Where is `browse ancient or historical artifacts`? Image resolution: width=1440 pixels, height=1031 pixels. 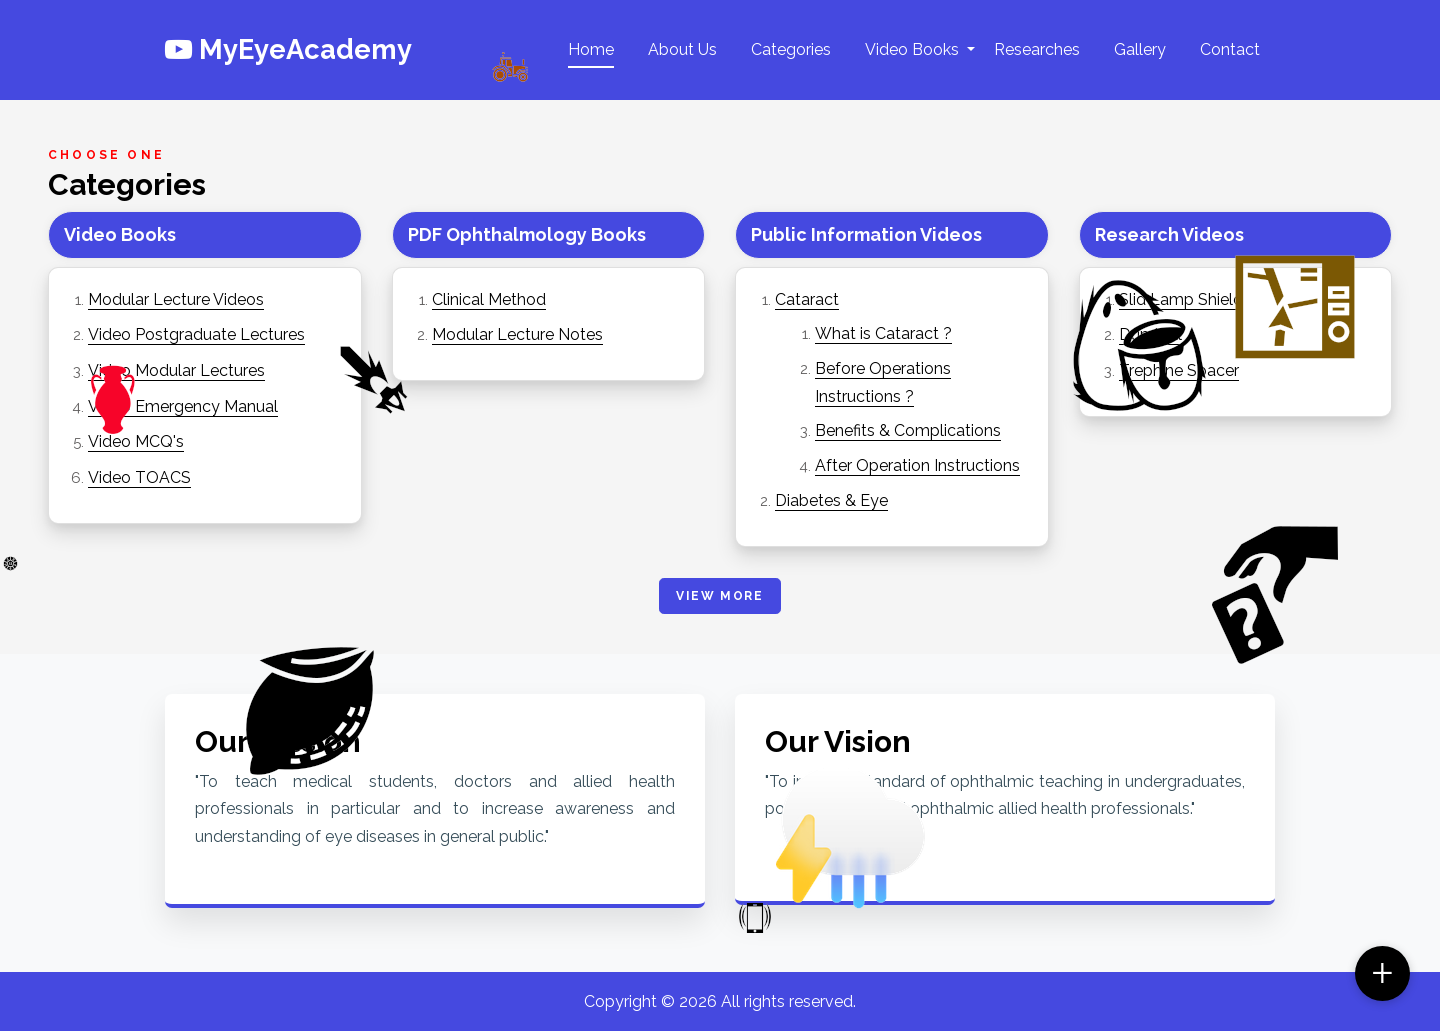 browse ancient or historical artifacts is located at coordinates (113, 400).